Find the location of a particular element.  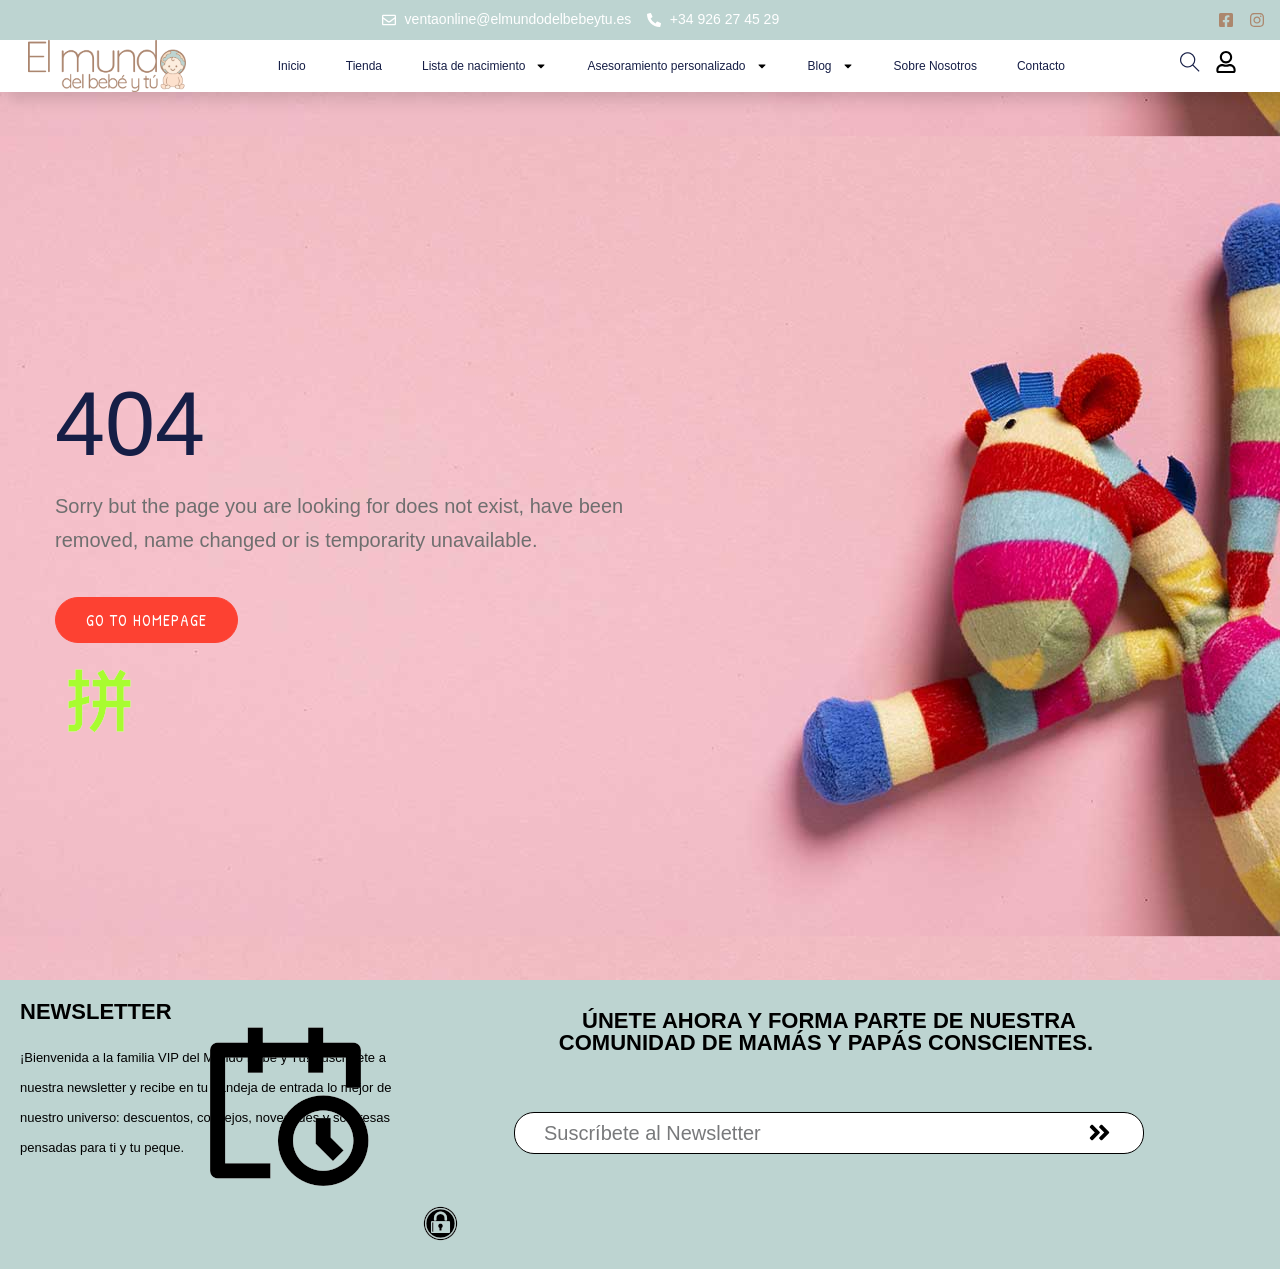

switch to pinyin input method is located at coordinates (99, 700).